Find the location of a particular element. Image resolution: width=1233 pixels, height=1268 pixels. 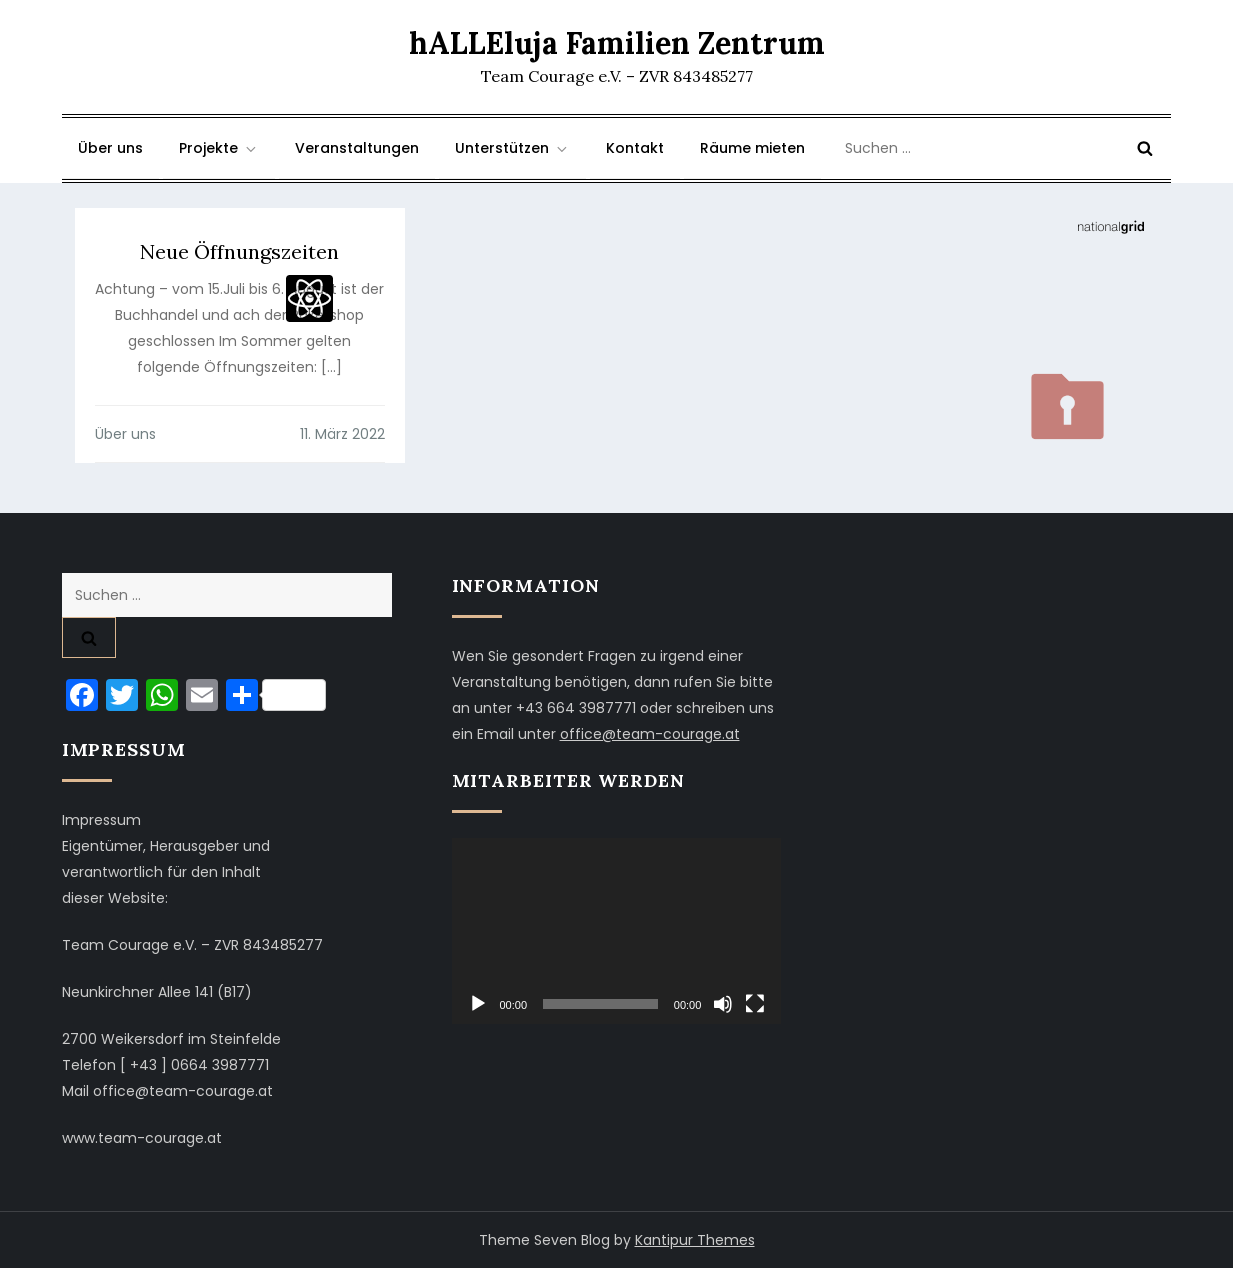

national grid company logo is located at coordinates (1111, 227).